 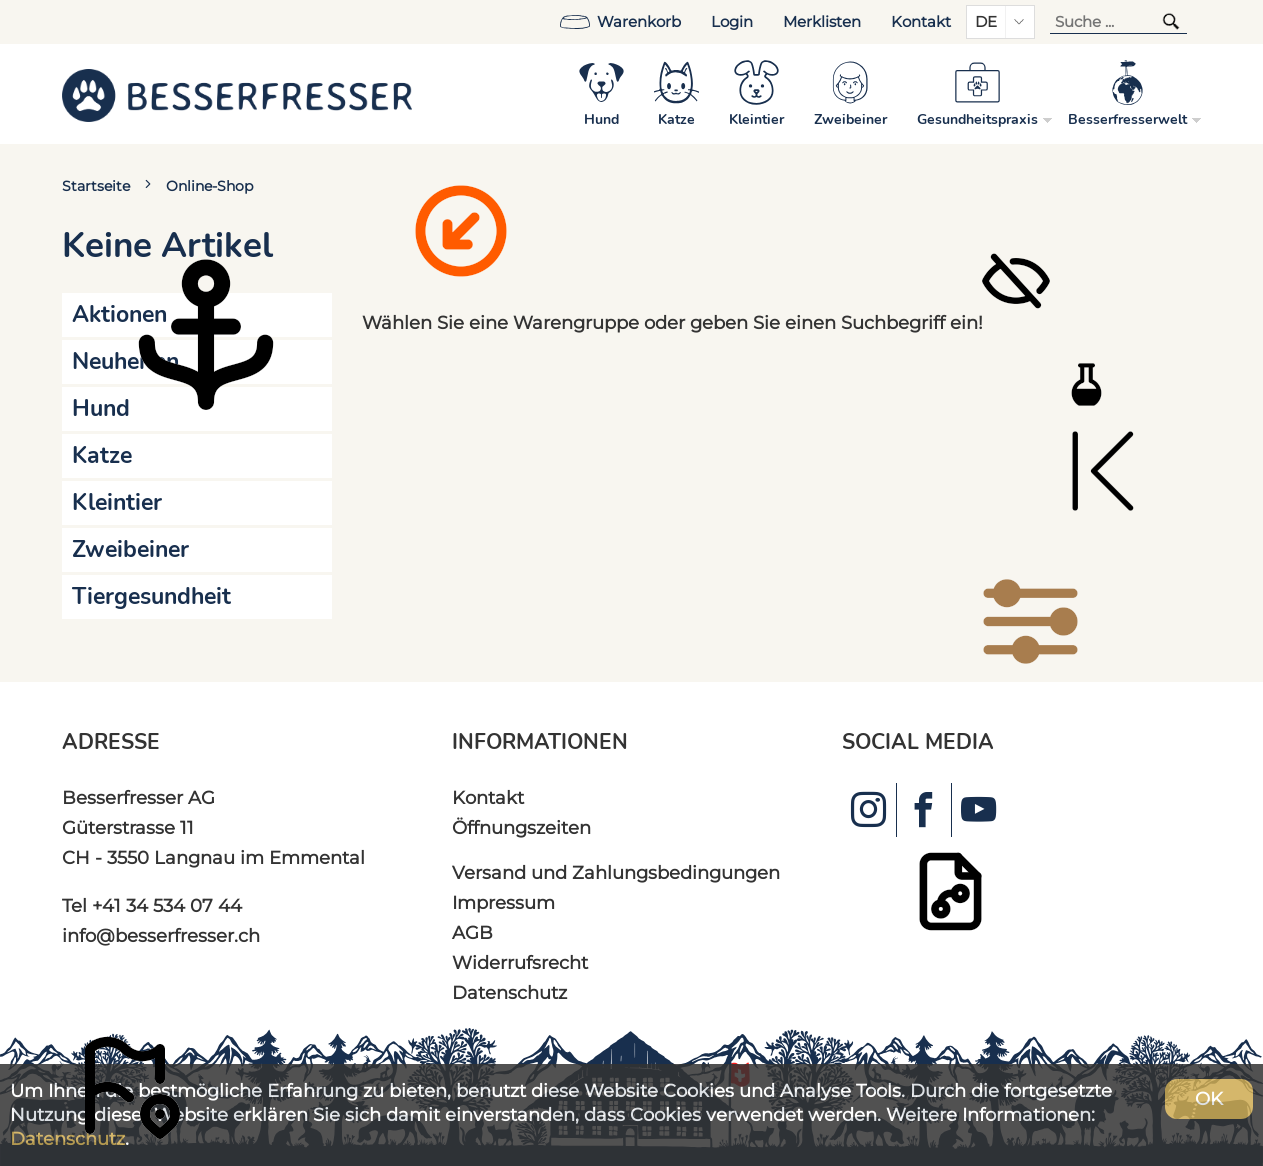 What do you see at coordinates (206, 332) in the screenshot?
I see `anchor link to a specific section on a page` at bounding box center [206, 332].